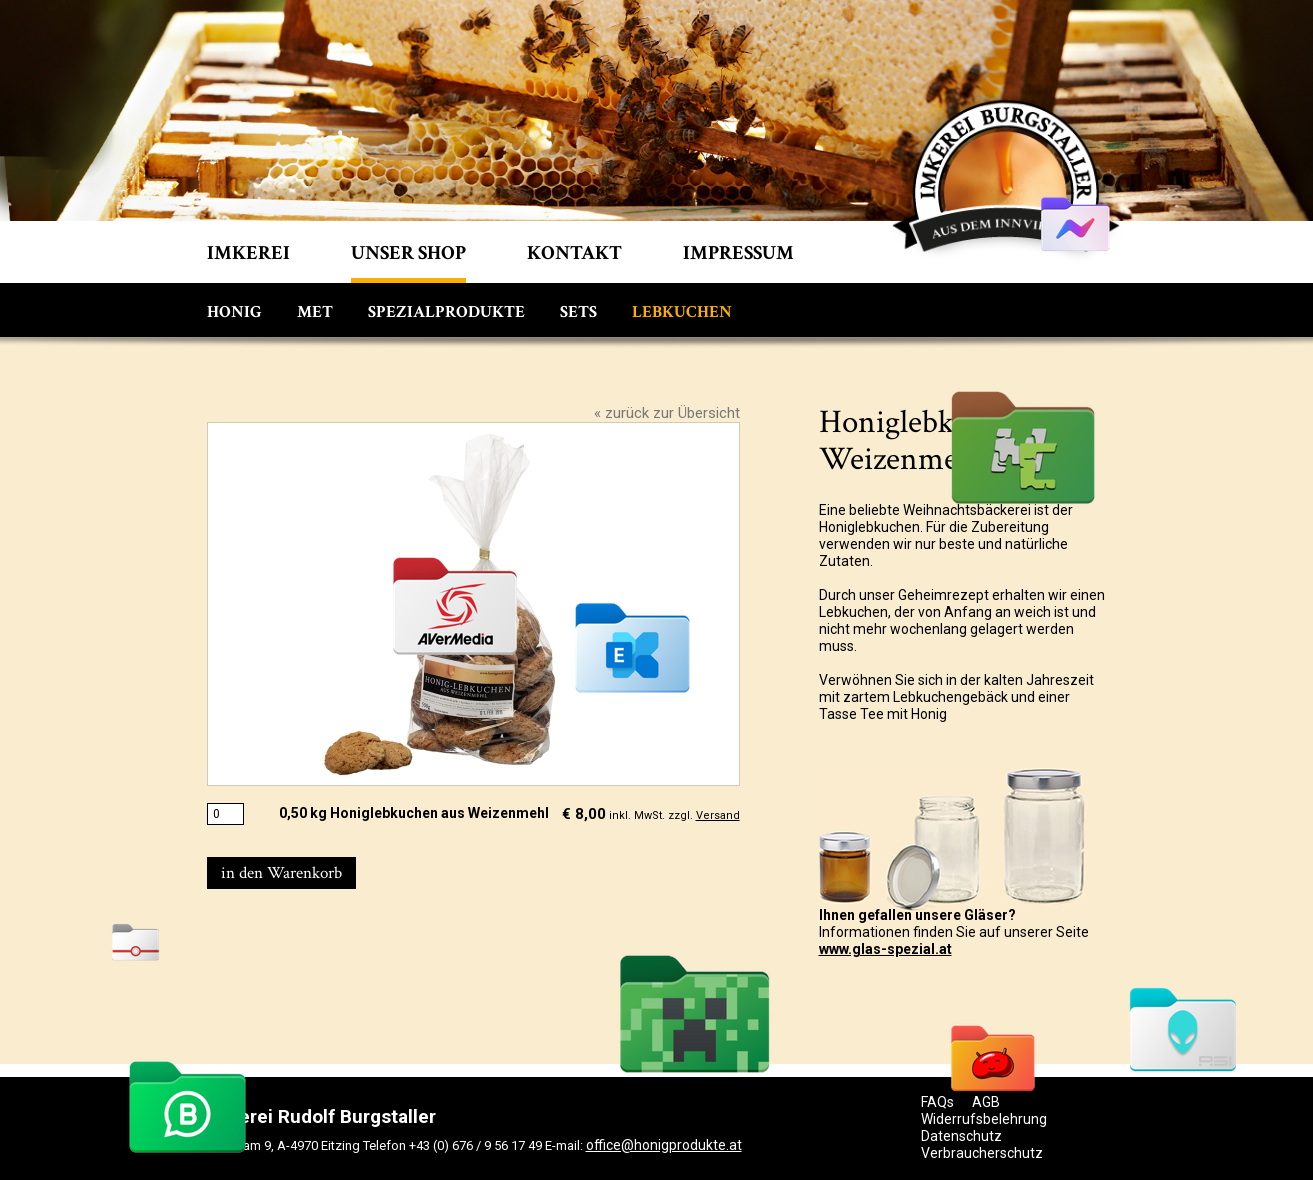 This screenshot has width=1313, height=1180. I want to click on open microsoft exchange folder, so click(632, 651).